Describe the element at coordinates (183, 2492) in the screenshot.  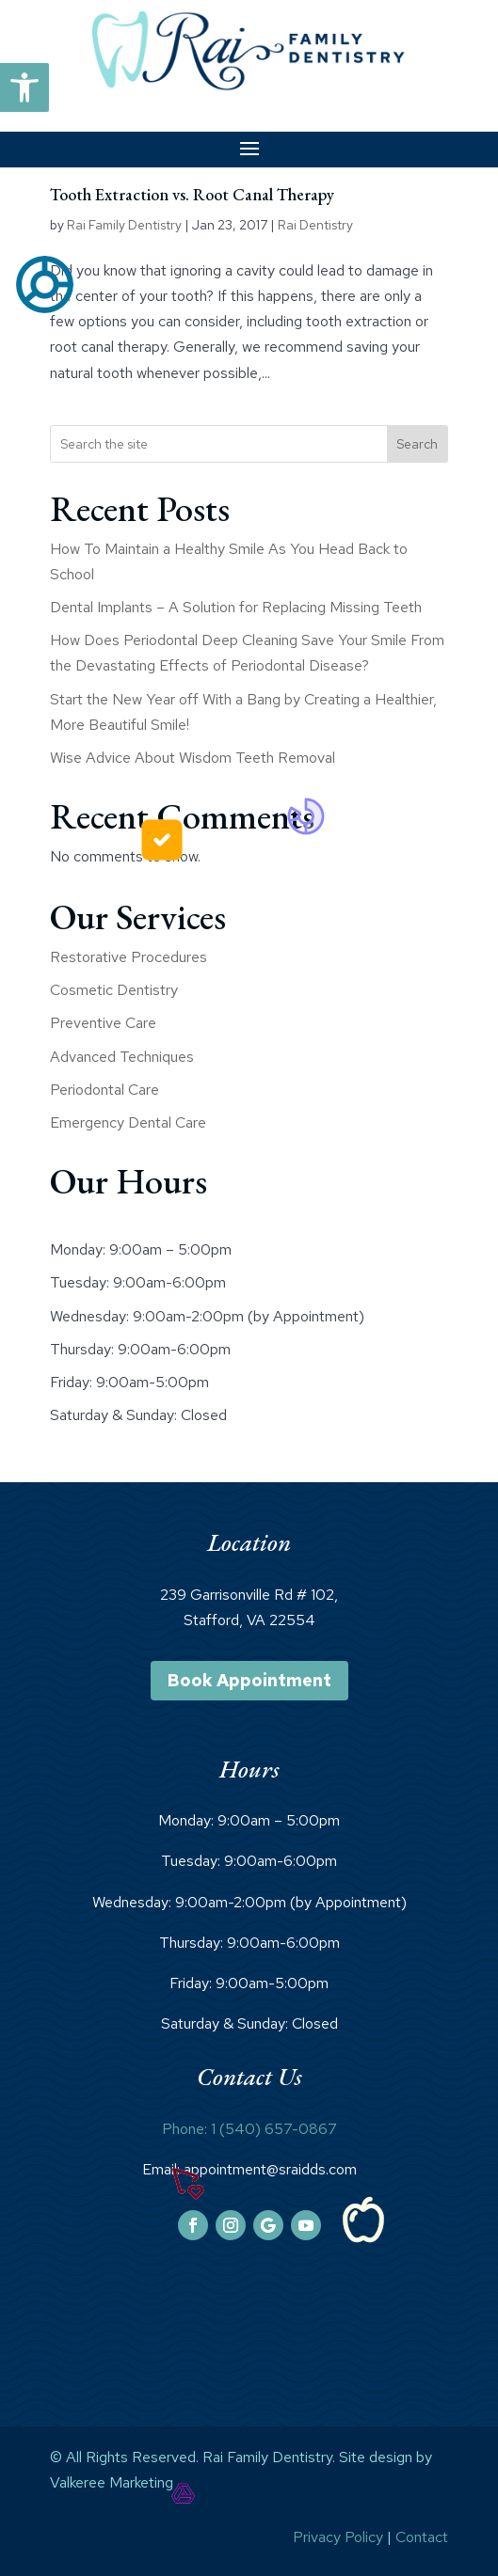
I see `open Google Drive` at that location.